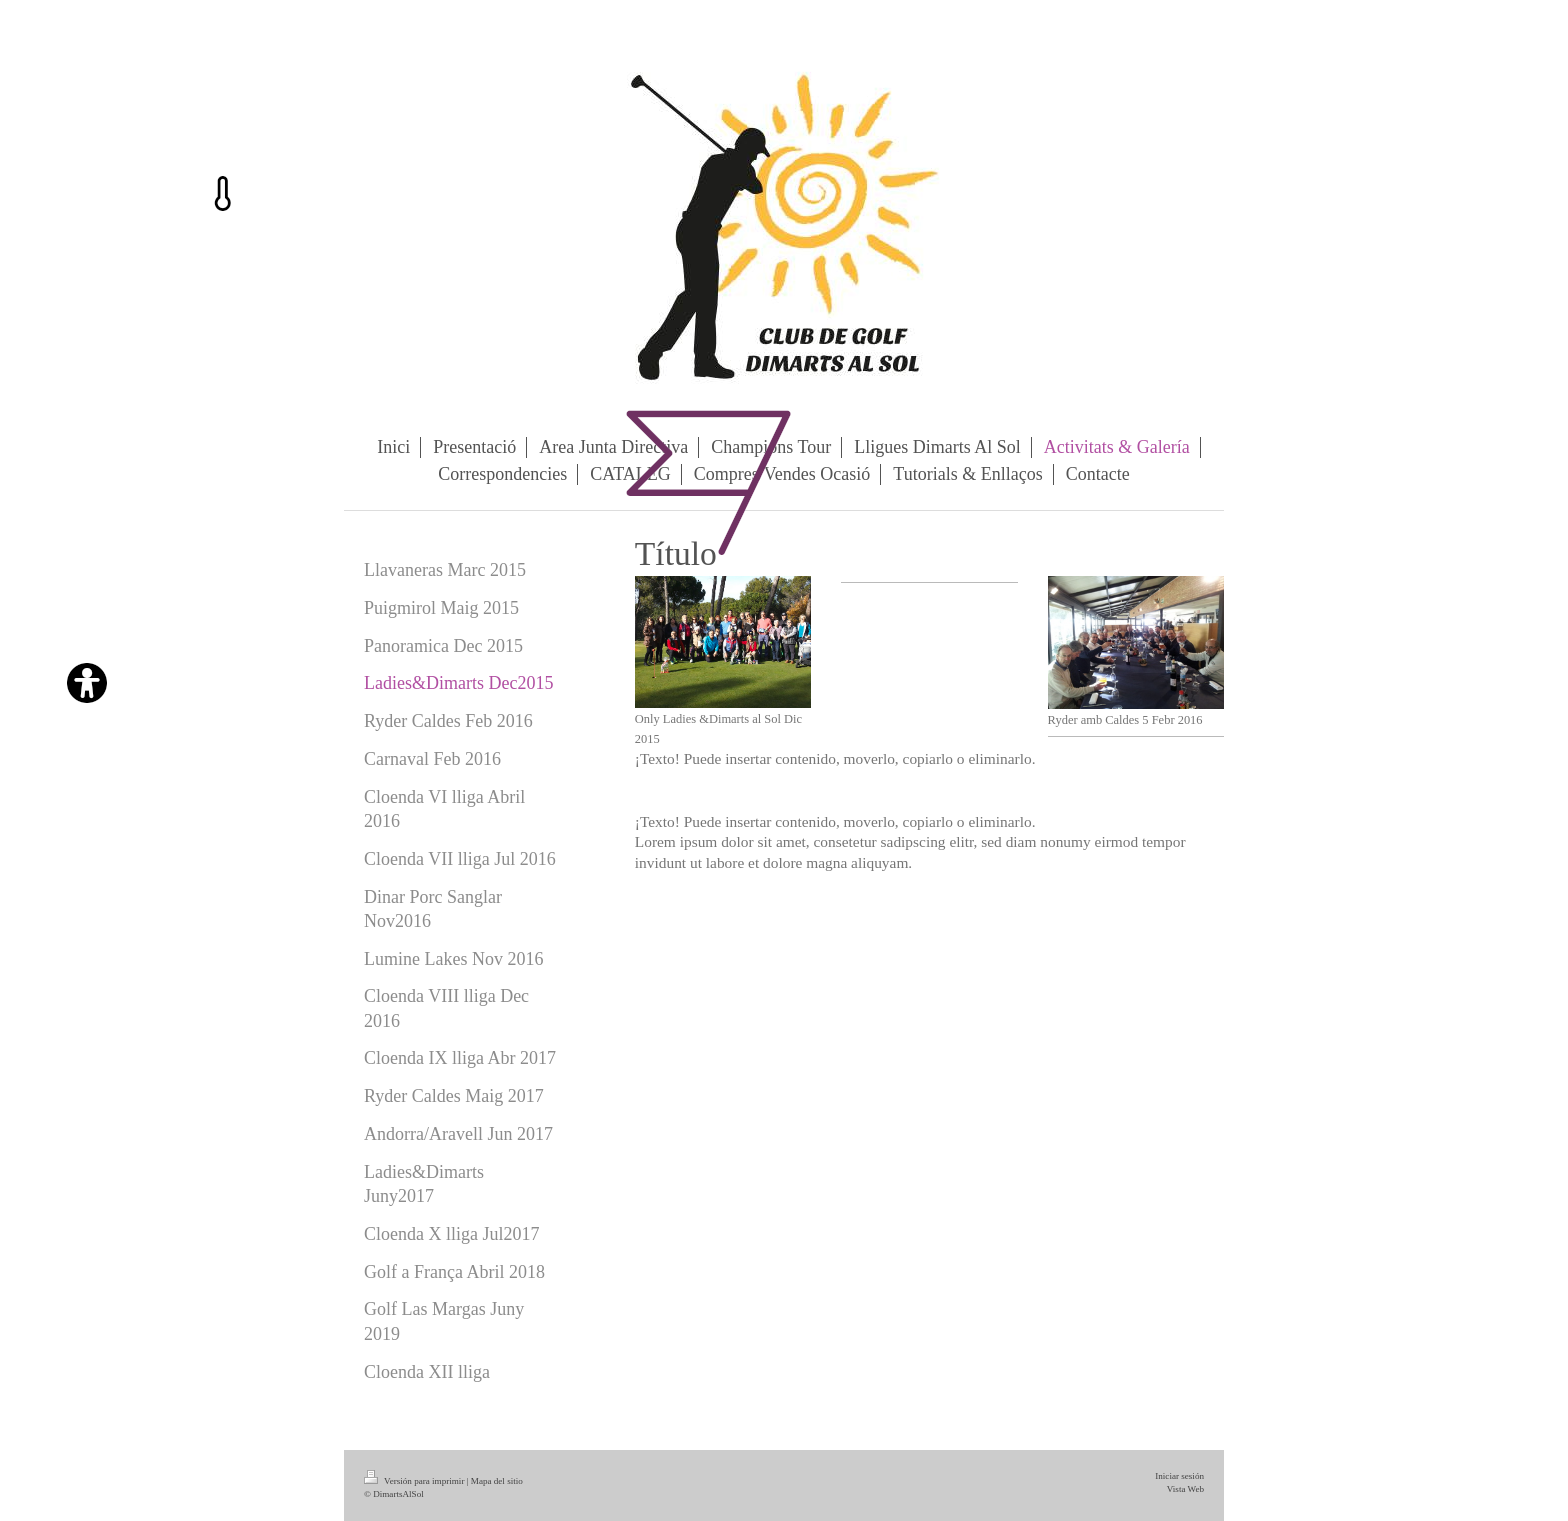  What do you see at coordinates (702, 473) in the screenshot?
I see `flag or bookmark an item` at bounding box center [702, 473].